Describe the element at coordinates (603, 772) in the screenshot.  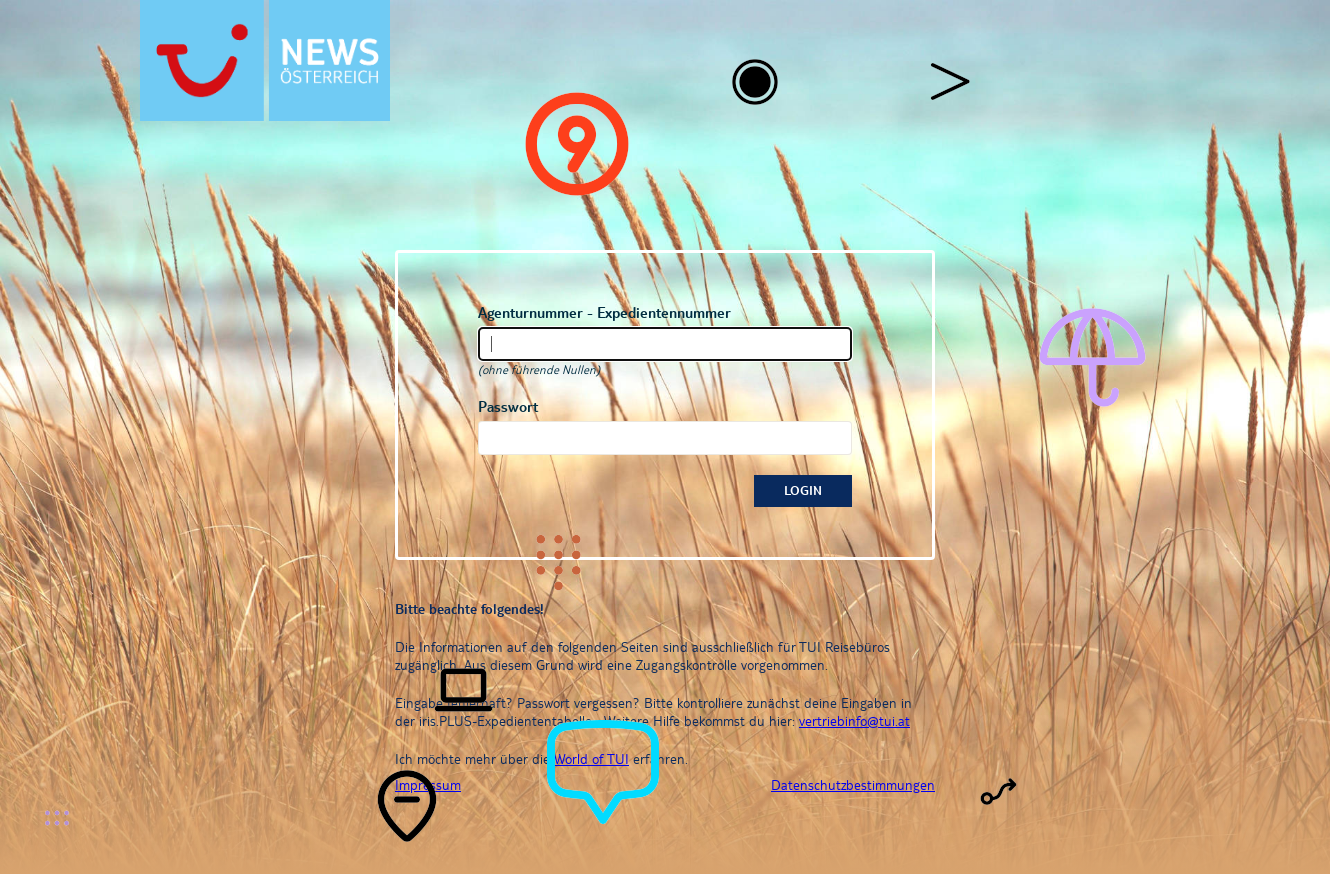
I see `open chat or messaging` at that location.